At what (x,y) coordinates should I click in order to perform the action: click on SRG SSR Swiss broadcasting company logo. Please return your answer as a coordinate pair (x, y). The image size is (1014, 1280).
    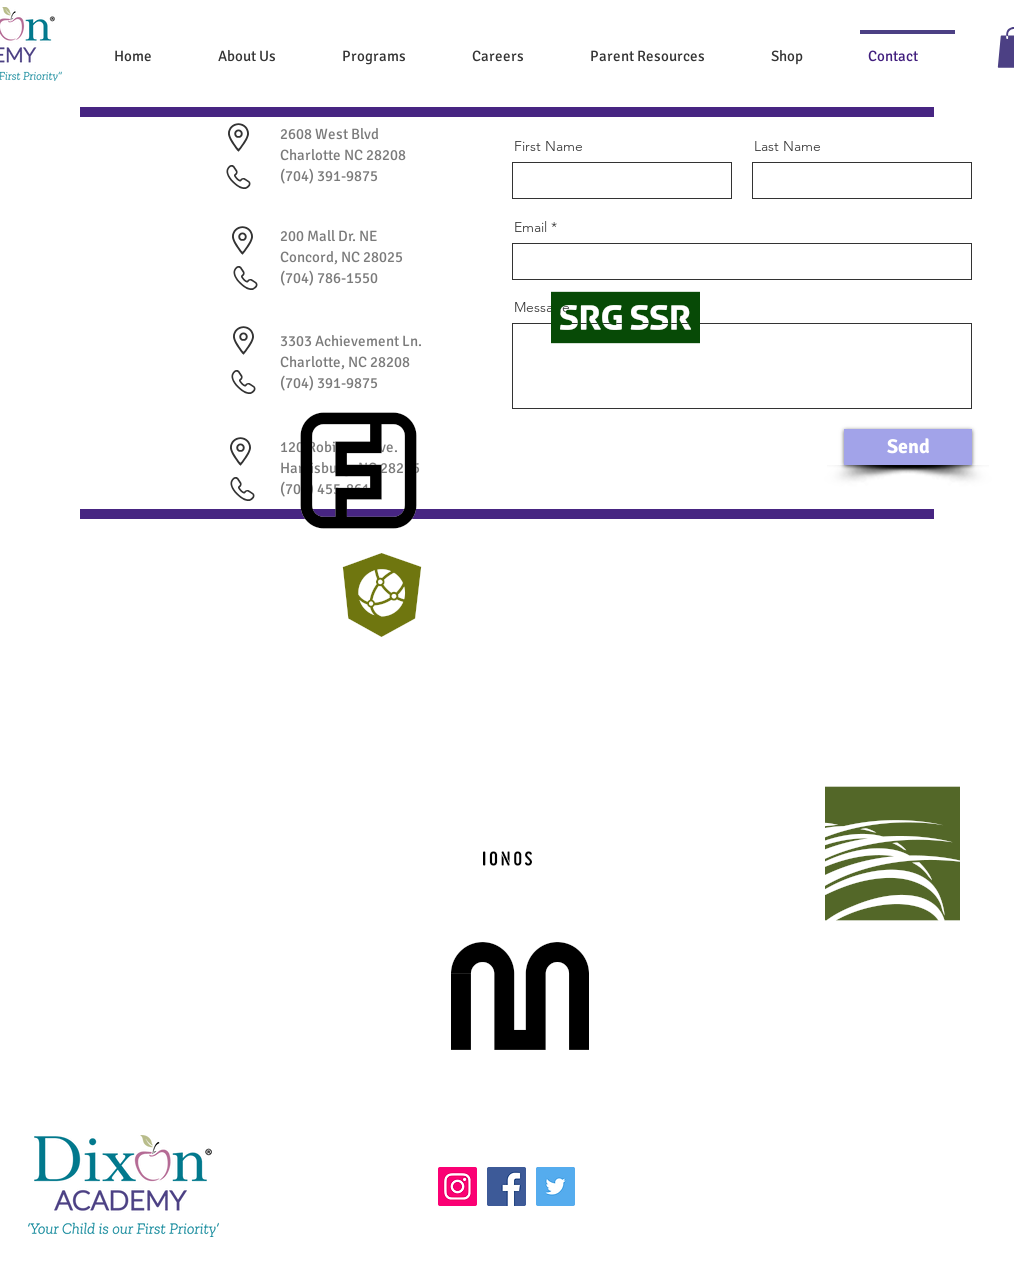
    Looking at the image, I should click on (625, 317).